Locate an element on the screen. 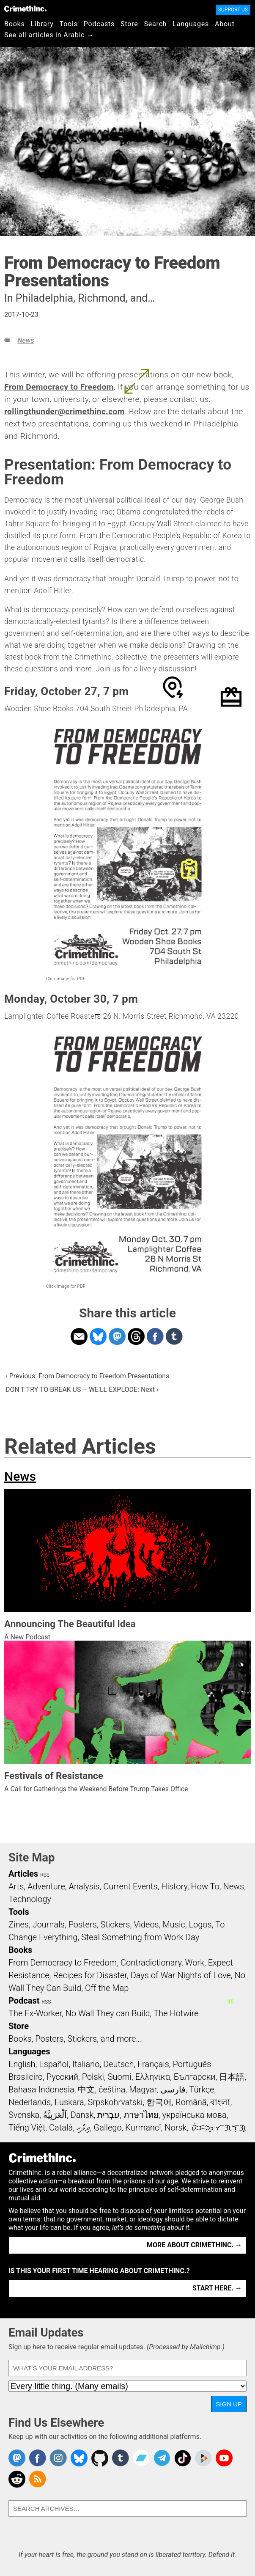  view scatter plot data is located at coordinates (112, 1691).